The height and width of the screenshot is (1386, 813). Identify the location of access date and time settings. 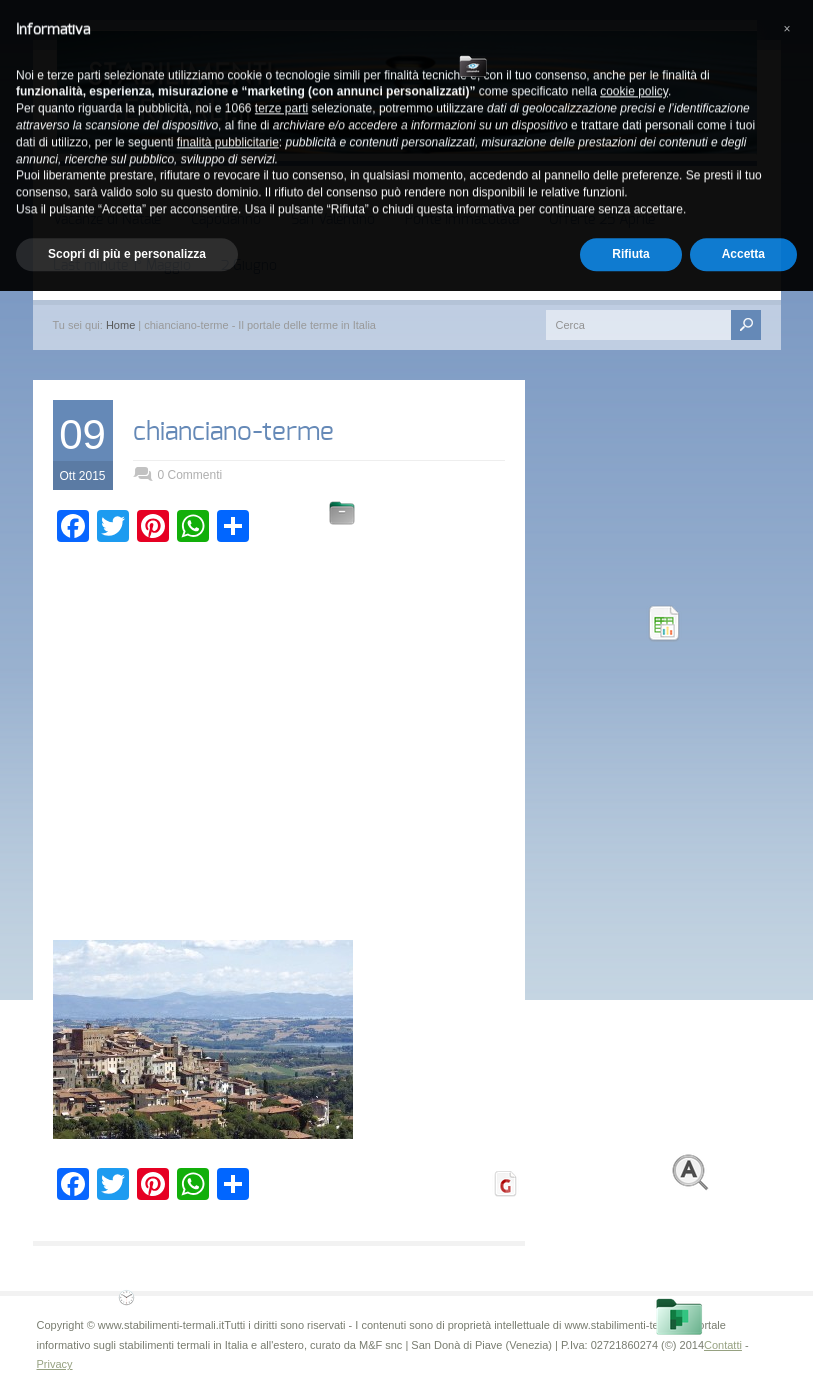
(126, 1297).